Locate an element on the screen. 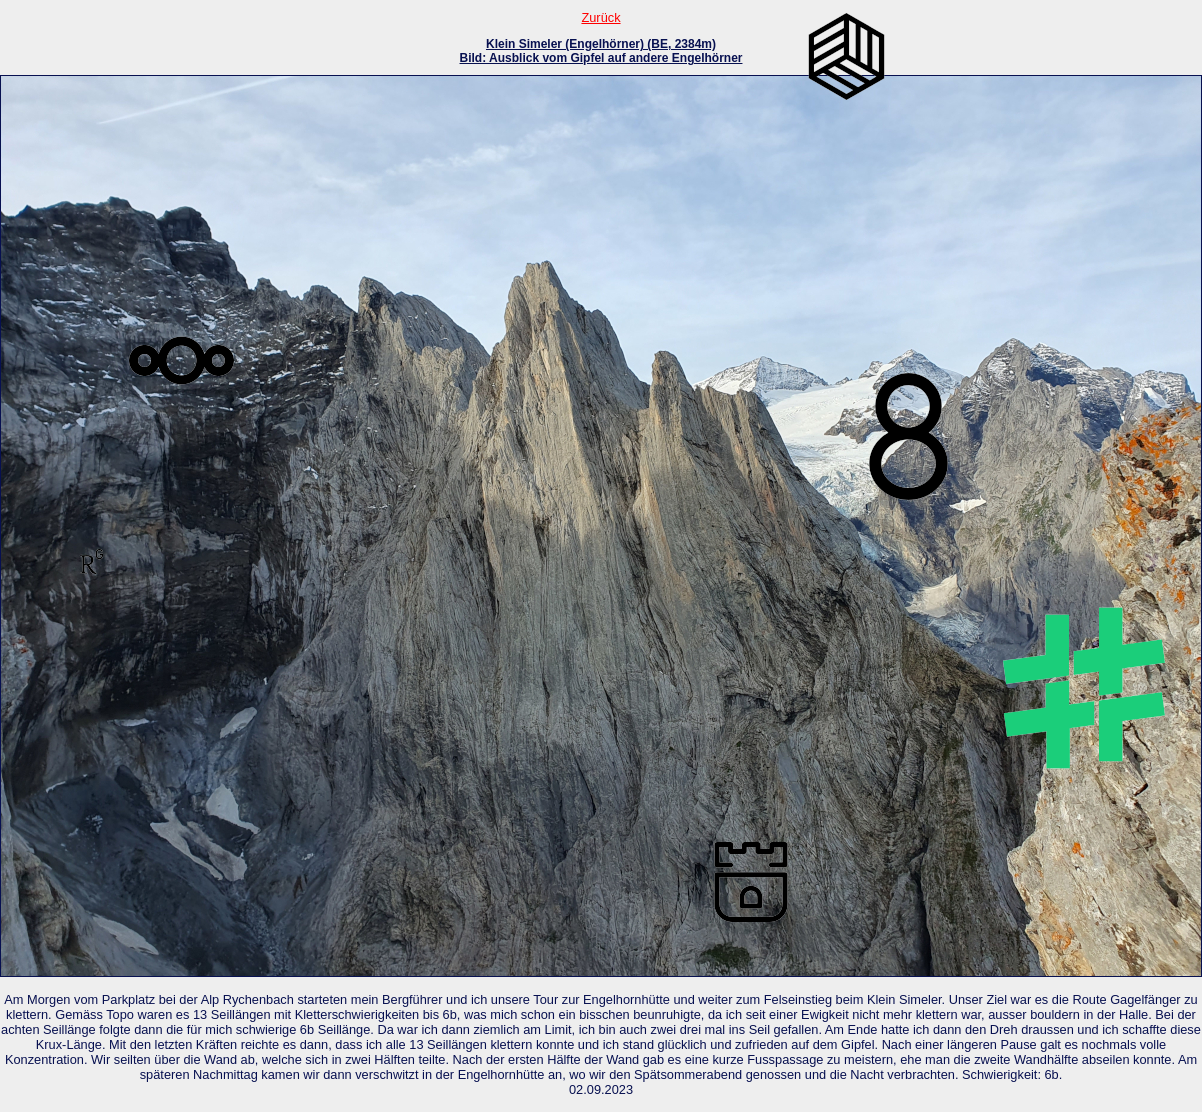 Image resolution: width=1202 pixels, height=1112 pixels. sharp electronics brand logo is located at coordinates (1084, 688).